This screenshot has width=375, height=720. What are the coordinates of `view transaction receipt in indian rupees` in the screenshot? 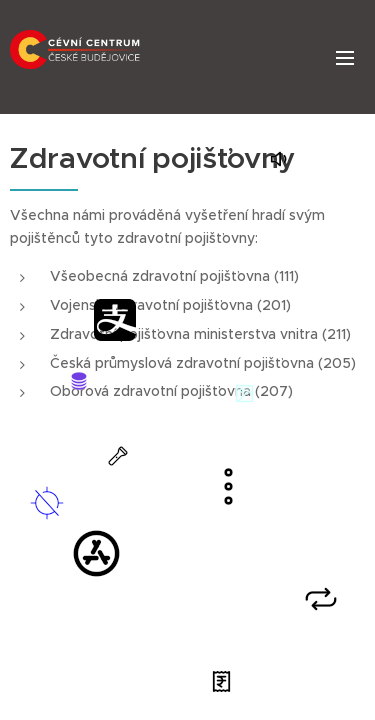 It's located at (221, 681).